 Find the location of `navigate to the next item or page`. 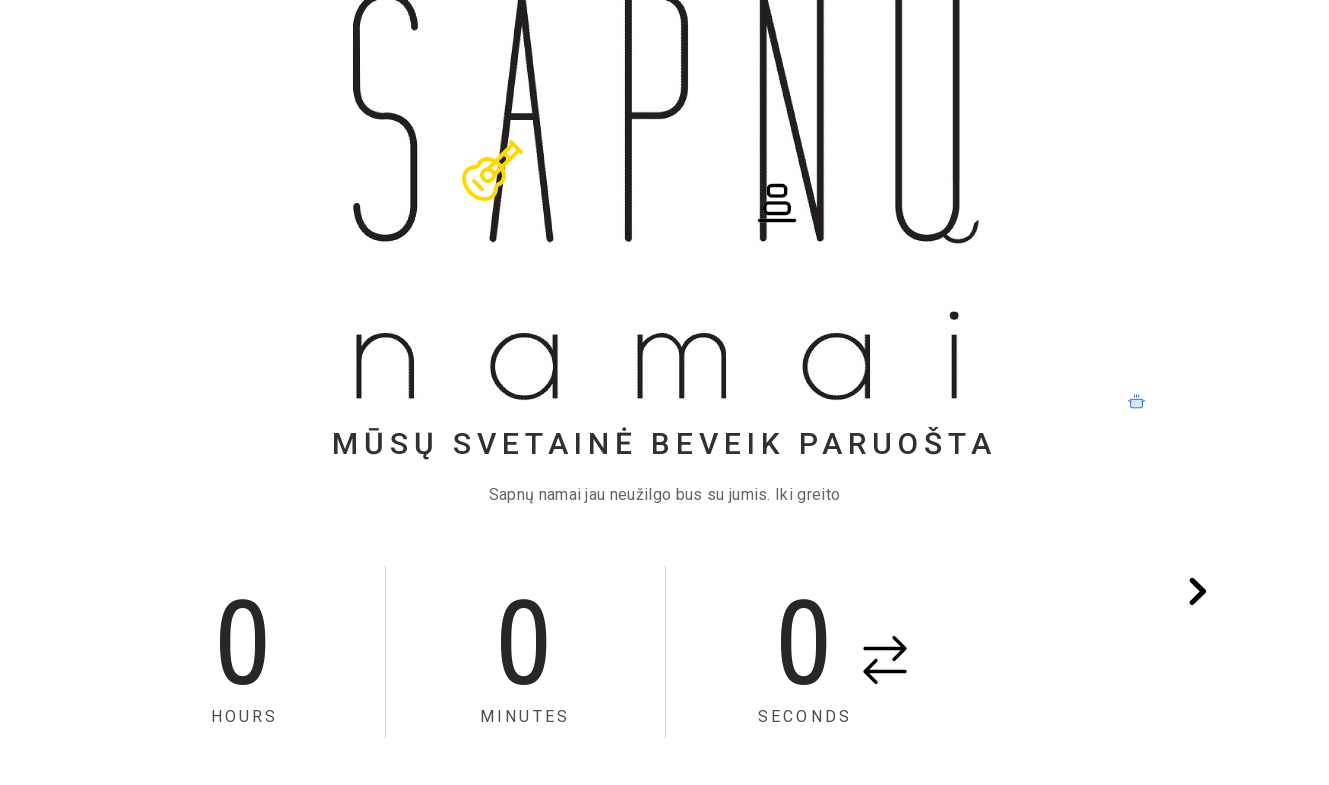

navigate to the next item or page is located at coordinates (1196, 591).